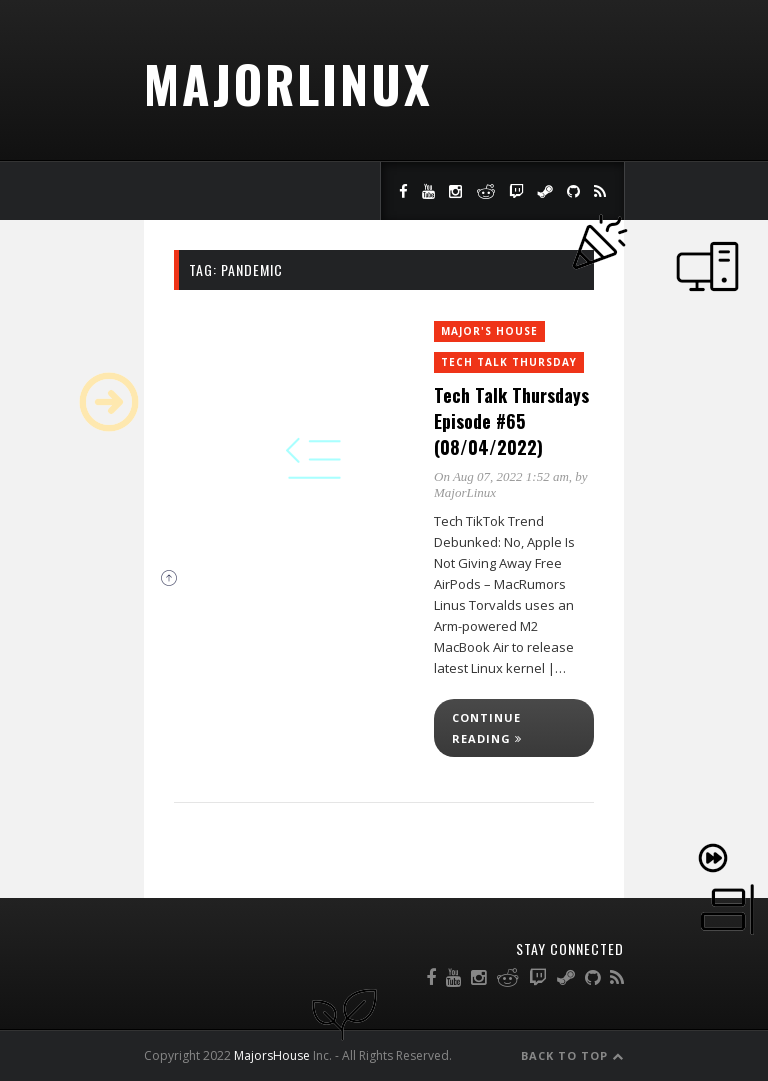  What do you see at coordinates (728, 909) in the screenshot?
I see `align text or content to the right` at bounding box center [728, 909].